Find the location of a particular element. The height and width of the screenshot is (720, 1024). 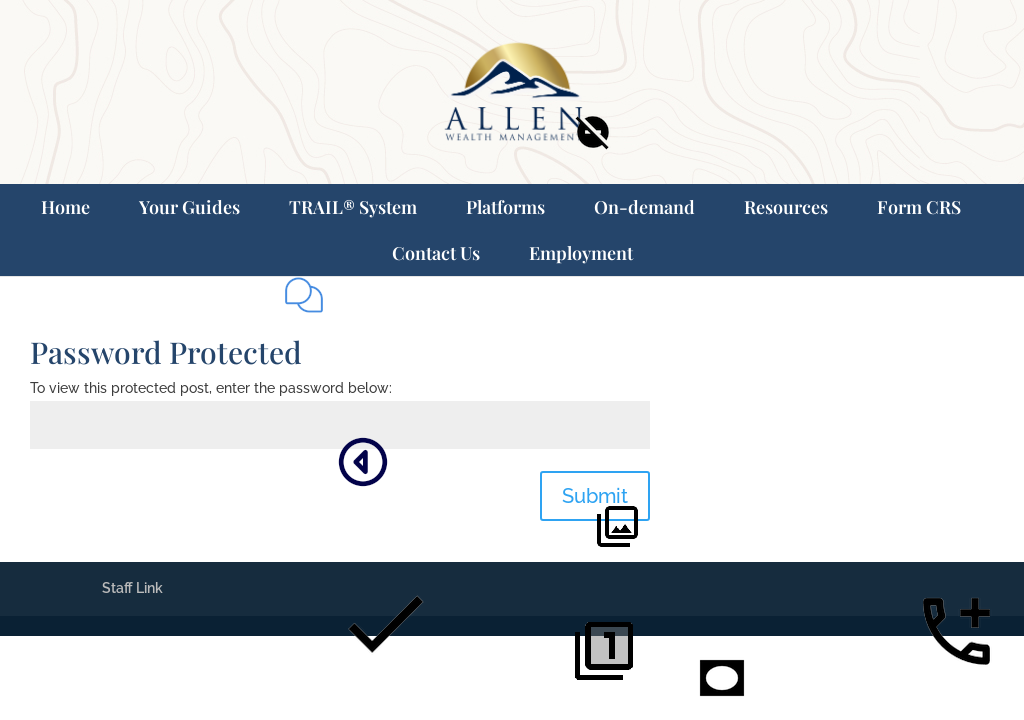

apply vignette effect to photo is located at coordinates (722, 678).